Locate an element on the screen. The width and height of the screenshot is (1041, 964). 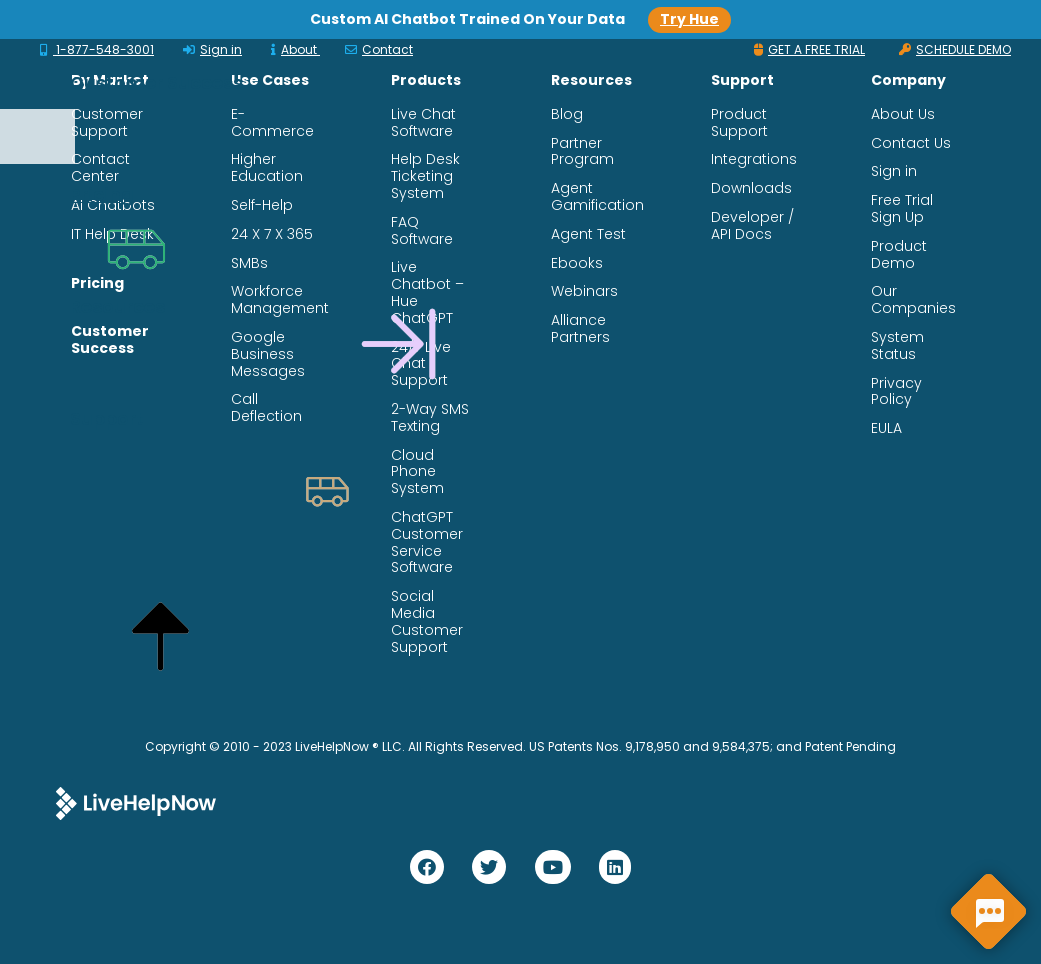
scroll to top of page is located at coordinates (160, 636).